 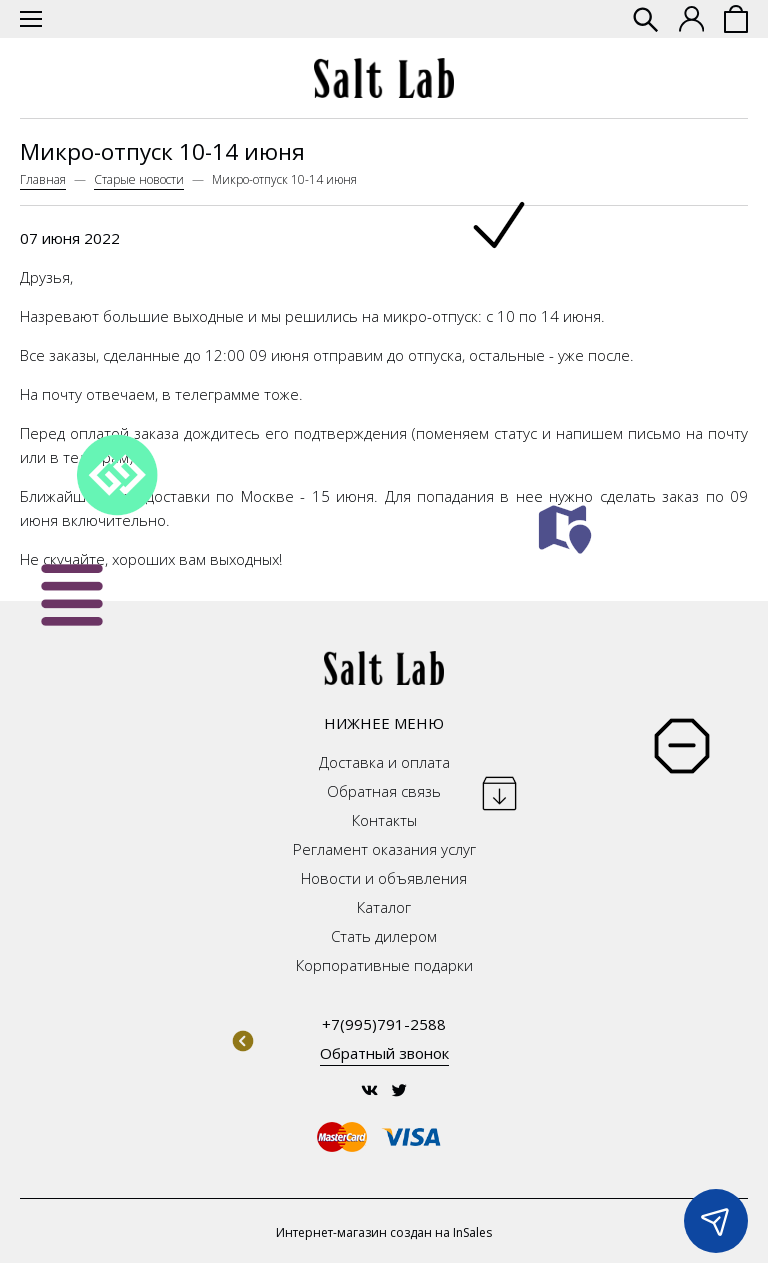 What do you see at coordinates (562, 527) in the screenshot?
I see `view location on map` at bounding box center [562, 527].